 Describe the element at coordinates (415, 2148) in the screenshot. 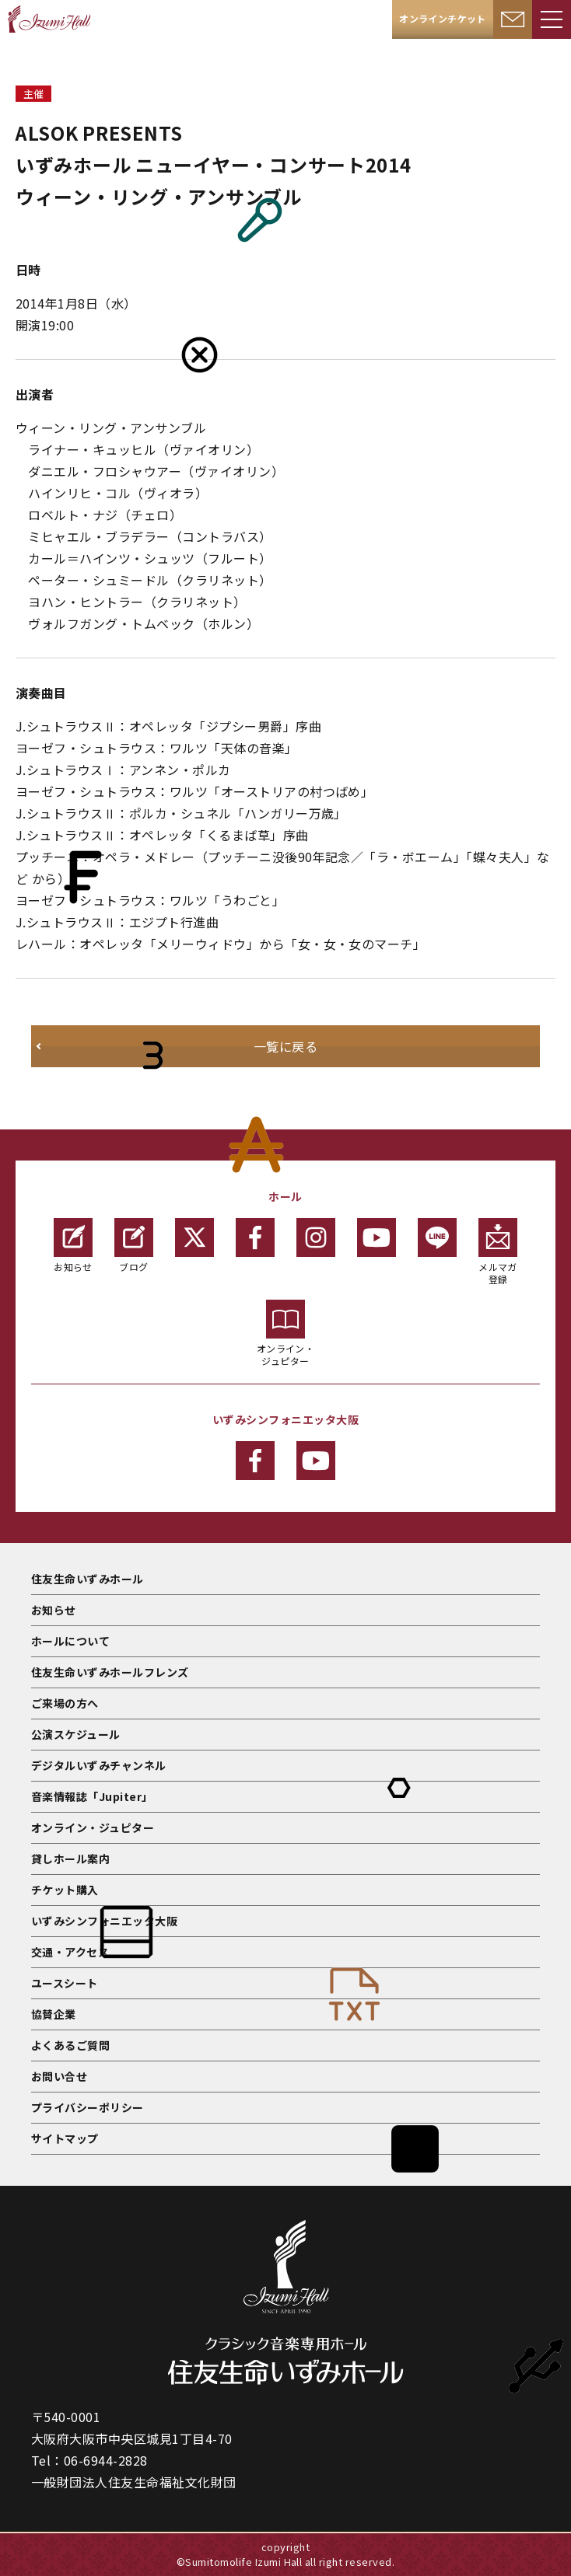

I see `stop media playback` at that location.